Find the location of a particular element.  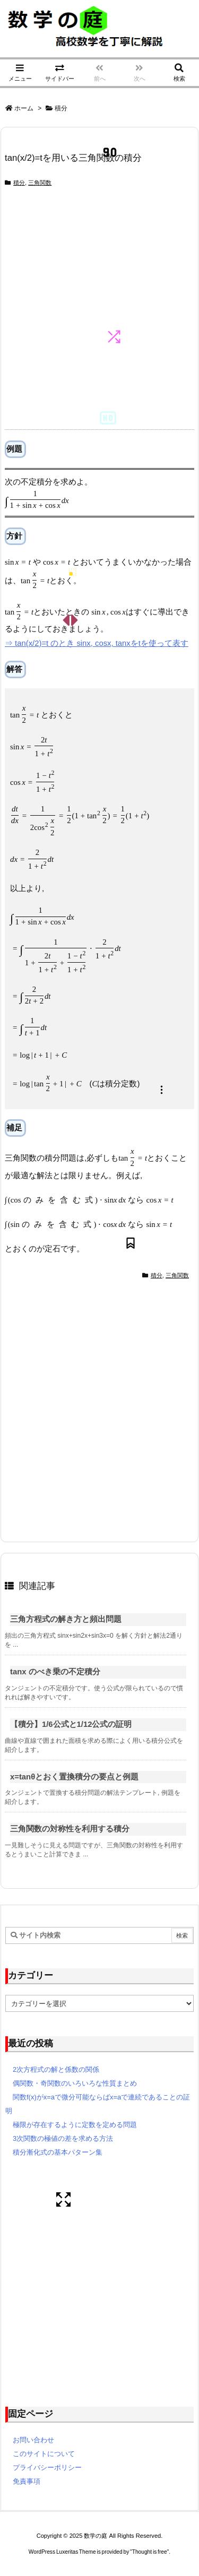

adjust horizontal spacing or position is located at coordinates (70, 620).